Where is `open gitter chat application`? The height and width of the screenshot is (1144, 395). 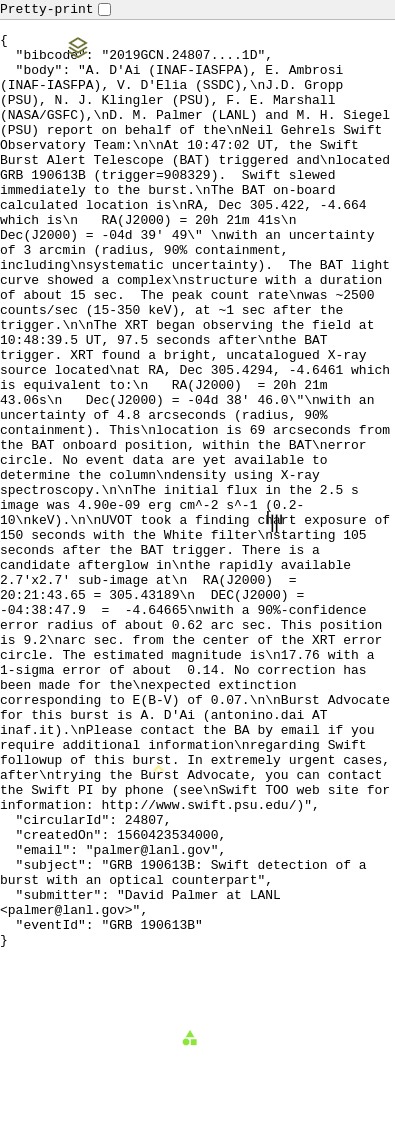
open gitter chat application is located at coordinates (274, 521).